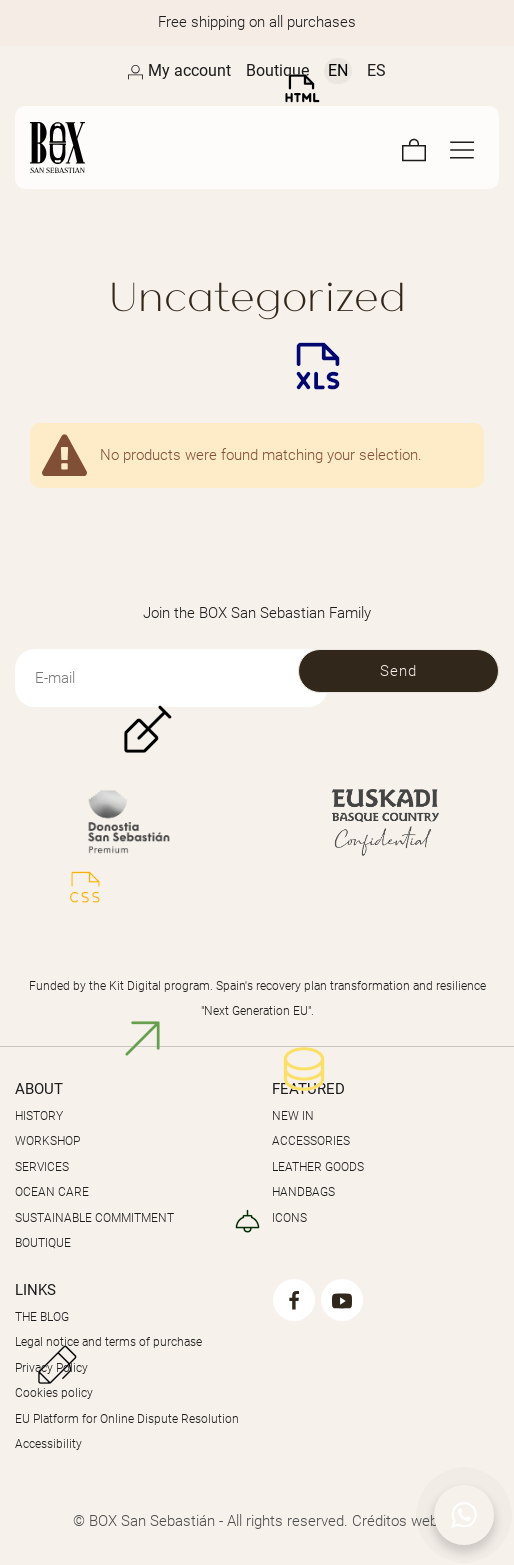 Image resolution: width=514 pixels, height=1565 pixels. What do you see at coordinates (56, 1365) in the screenshot?
I see `edit or modify content` at bounding box center [56, 1365].